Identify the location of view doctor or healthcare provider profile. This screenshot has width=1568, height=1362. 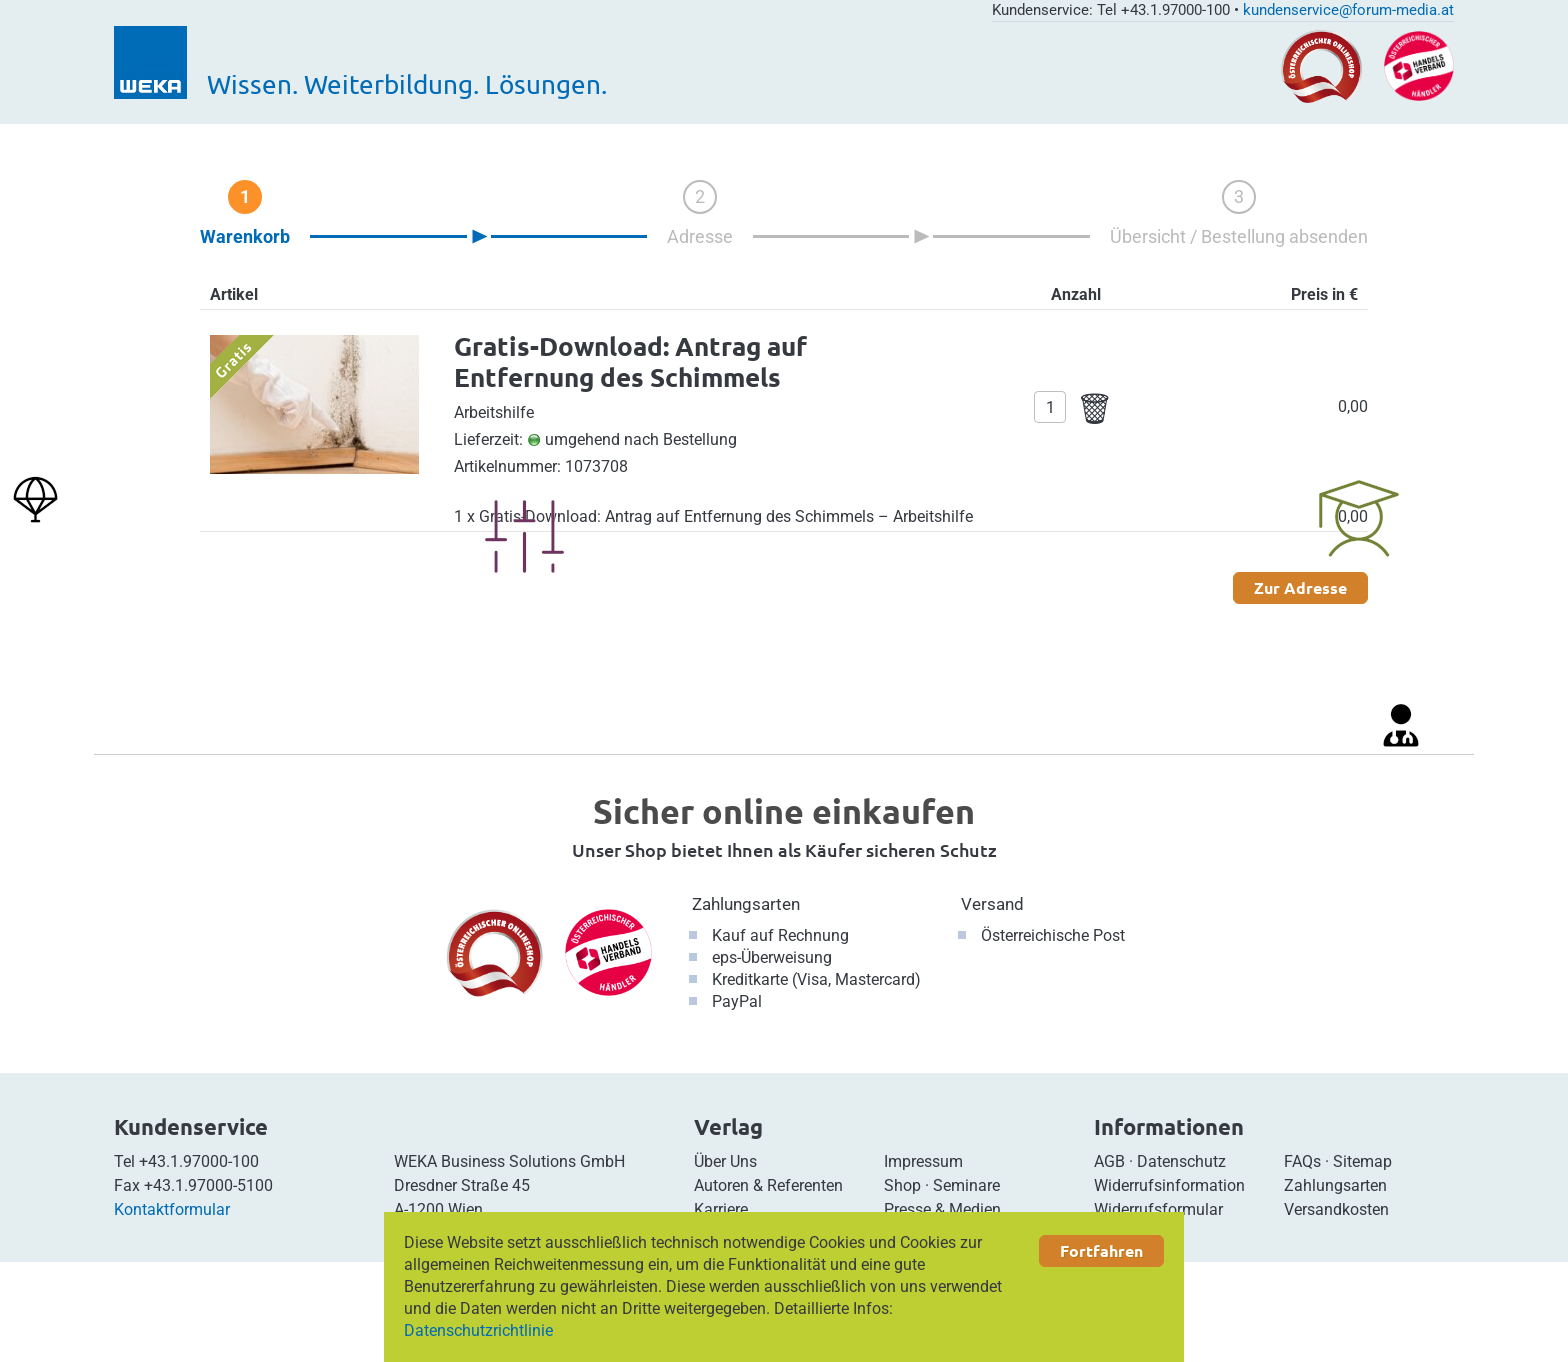
(1401, 725).